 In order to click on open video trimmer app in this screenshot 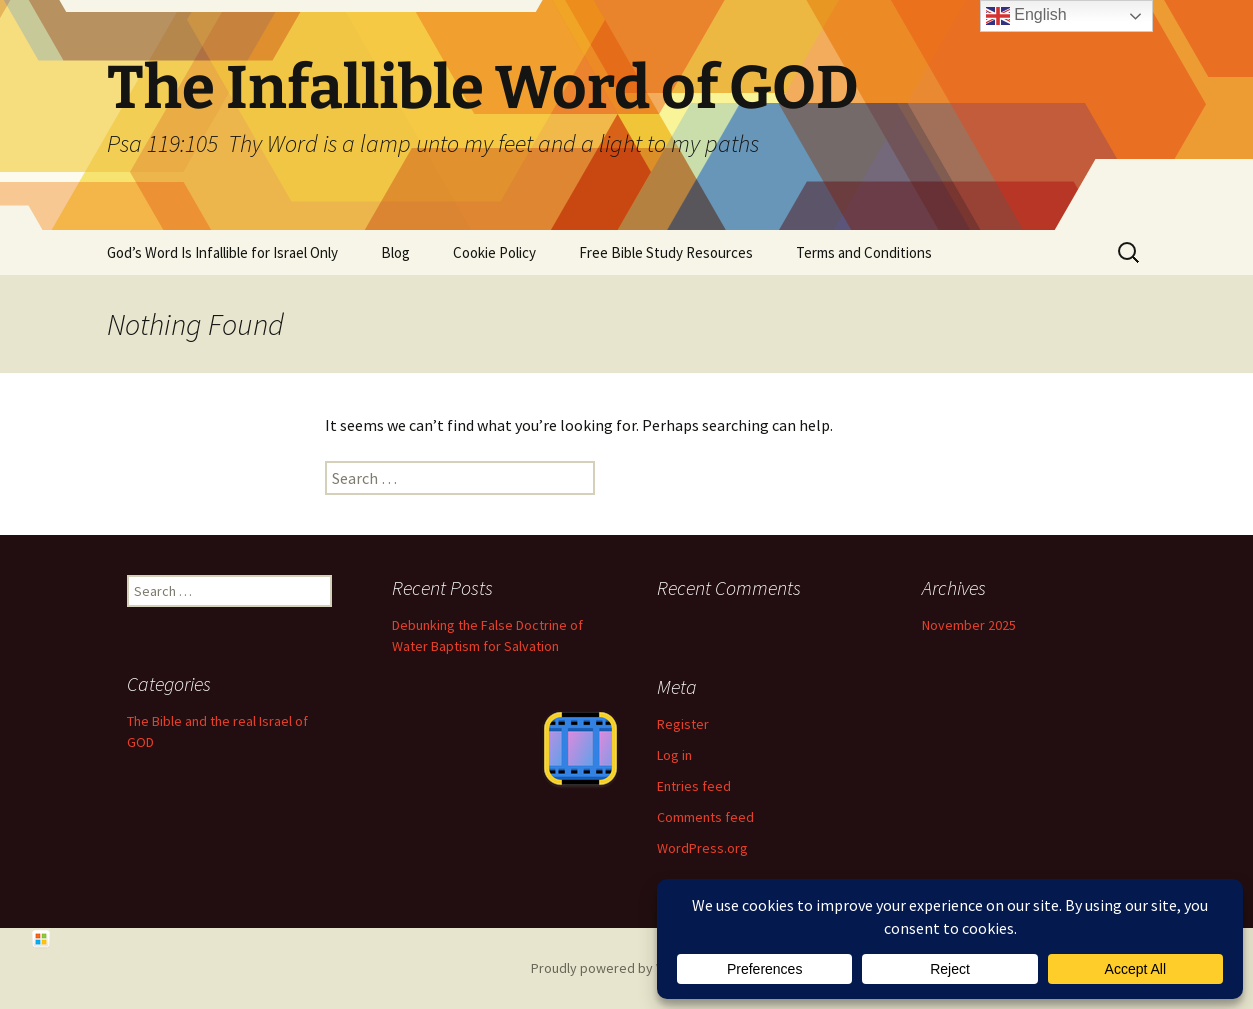, I will do `click(580, 748)`.